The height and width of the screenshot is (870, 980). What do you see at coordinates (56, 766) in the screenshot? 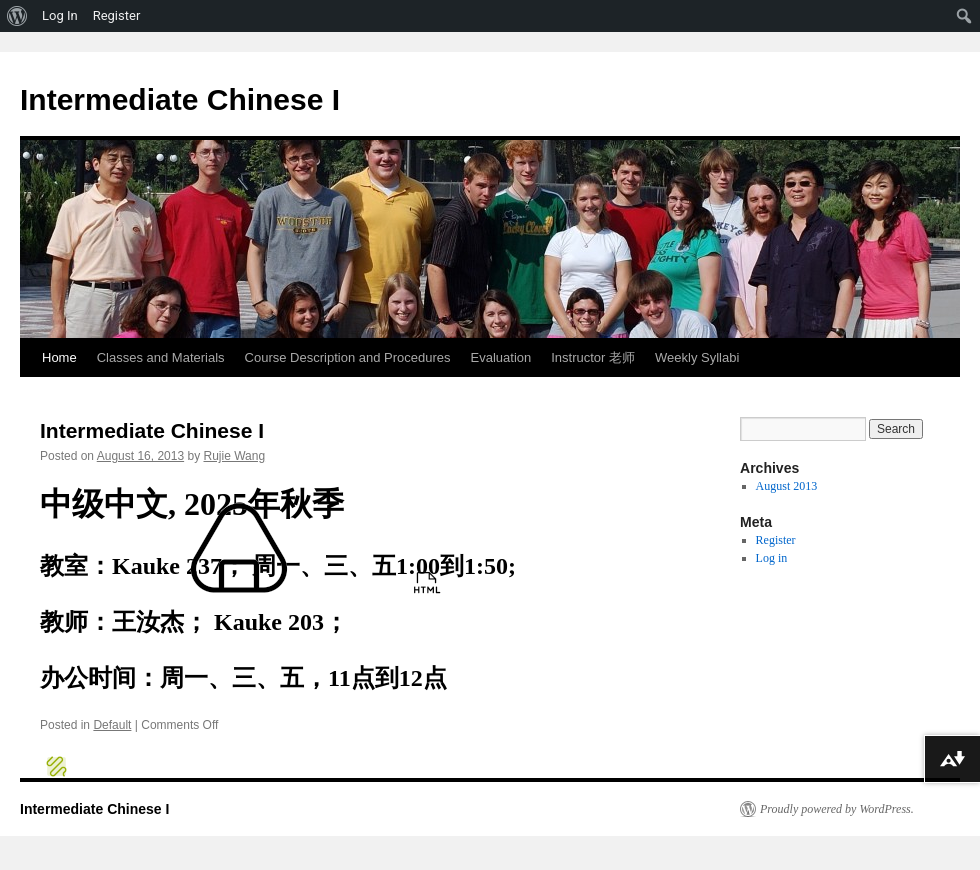
I see `access freehand drawing or annotation tools` at bounding box center [56, 766].